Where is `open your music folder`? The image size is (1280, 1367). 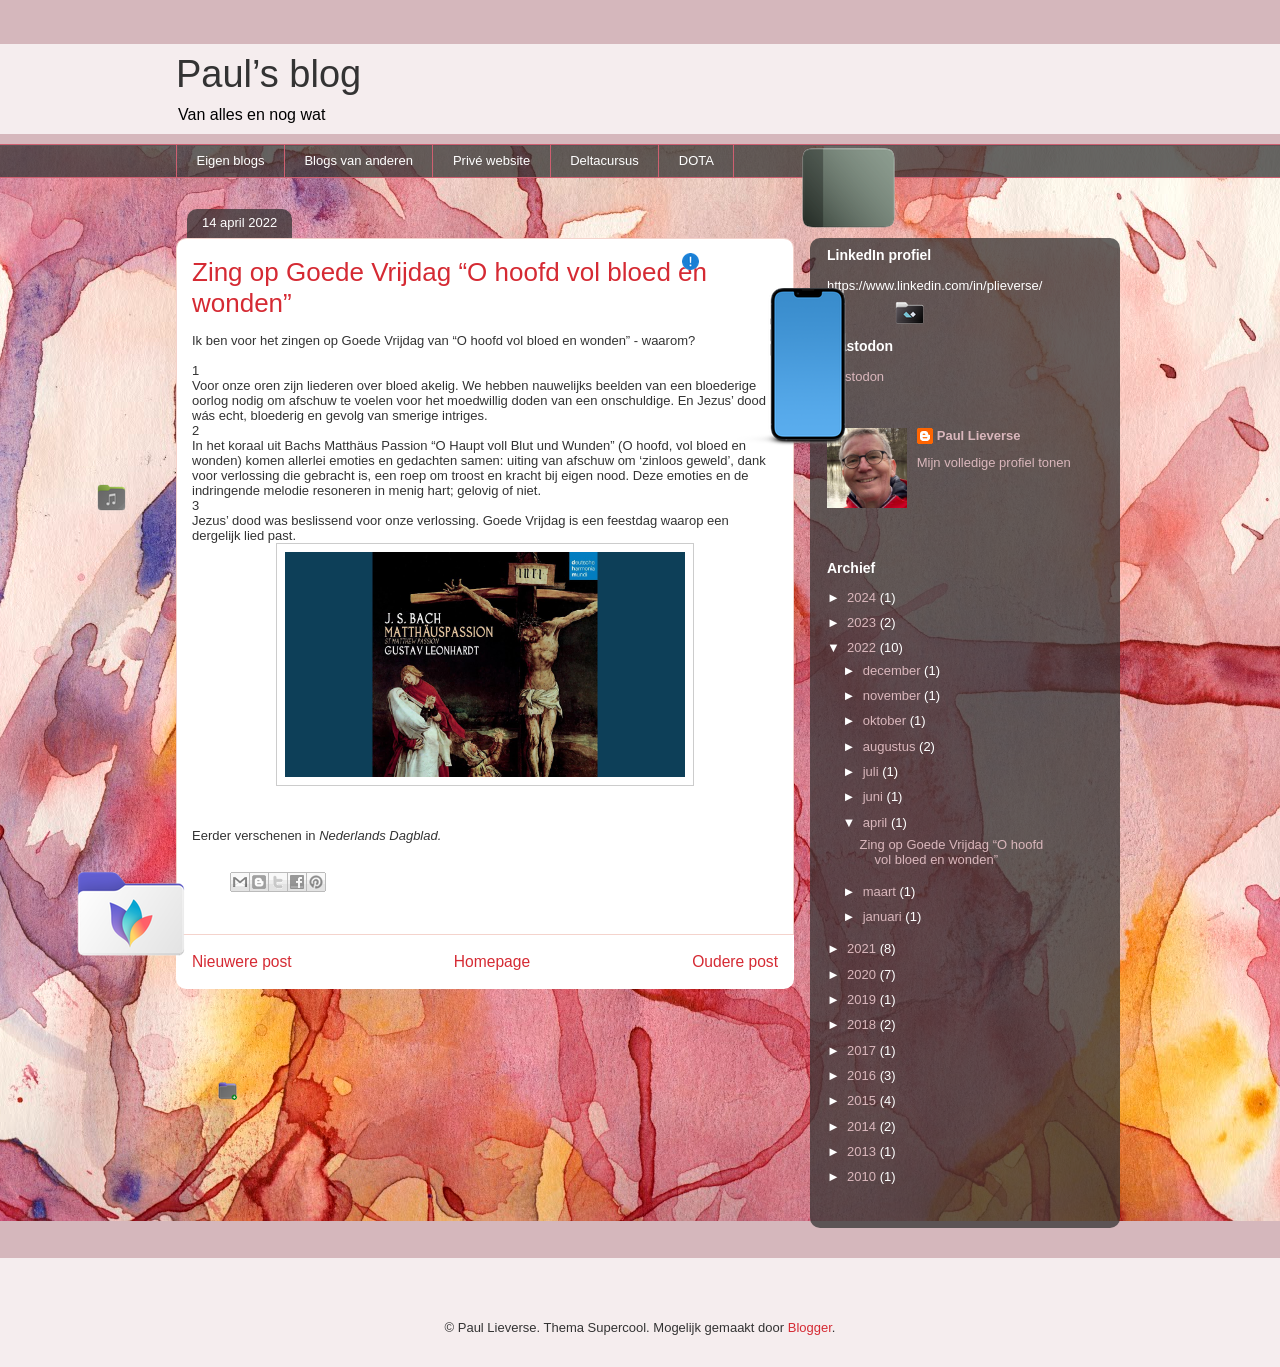 open your music folder is located at coordinates (111, 497).